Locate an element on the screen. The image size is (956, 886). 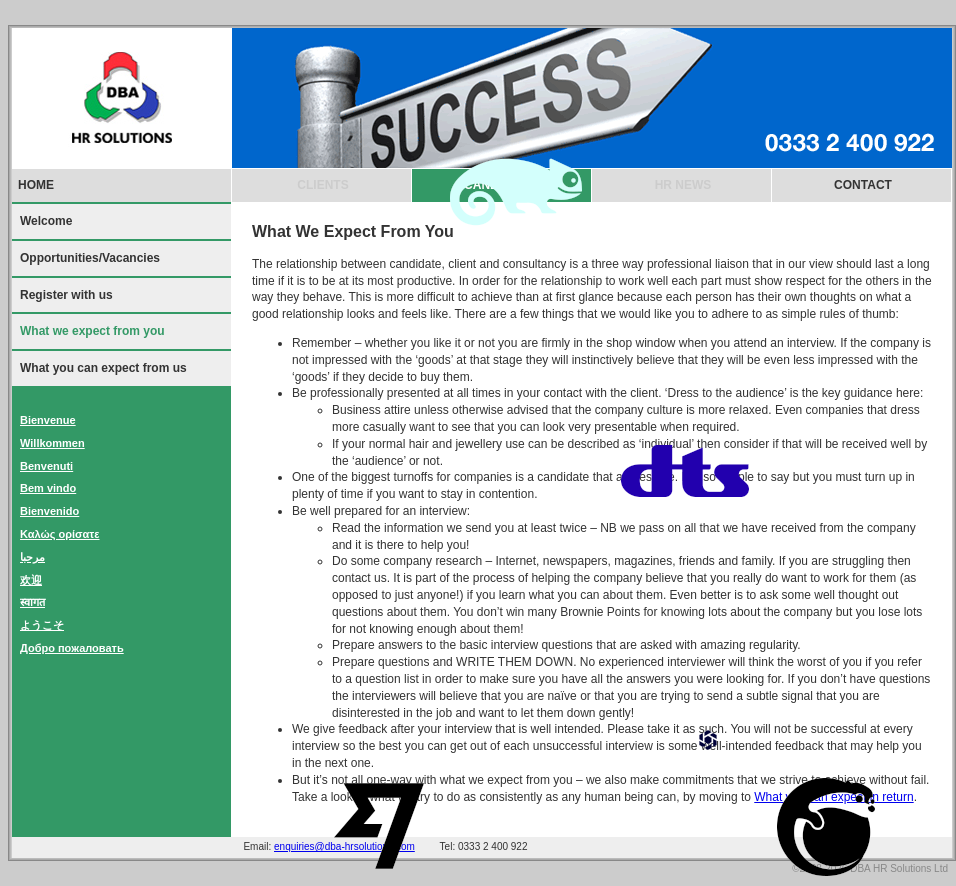
SUSE Linux brand logo is located at coordinates (516, 192).